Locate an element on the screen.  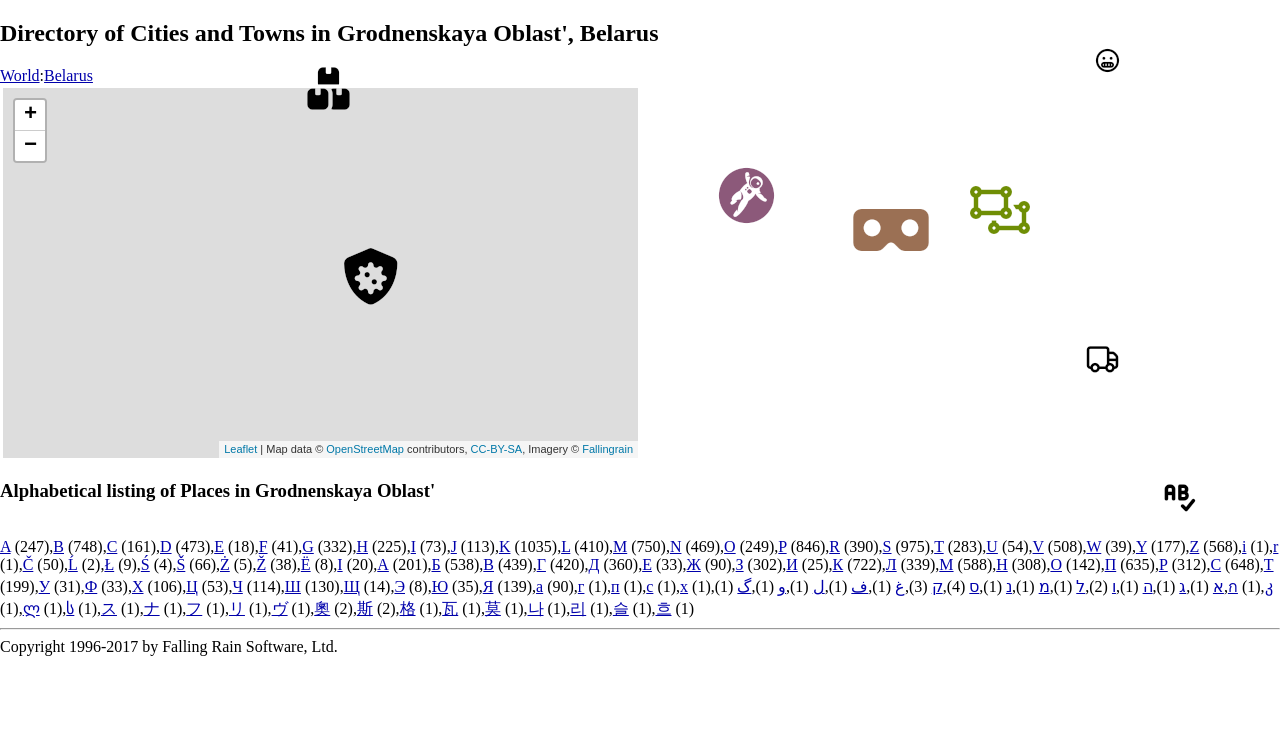
grav CMS platform logo is located at coordinates (746, 195).